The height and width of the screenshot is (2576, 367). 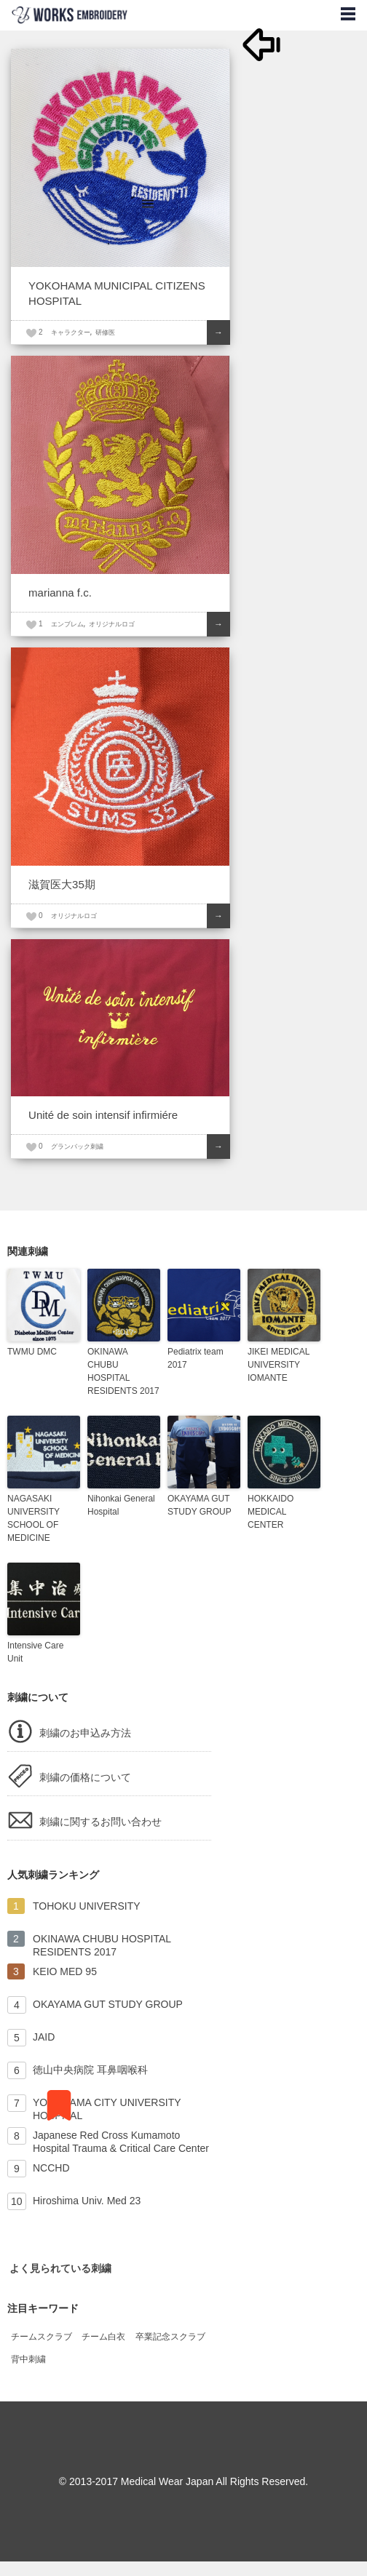 What do you see at coordinates (148, 204) in the screenshot?
I see `open navigation menu` at bounding box center [148, 204].